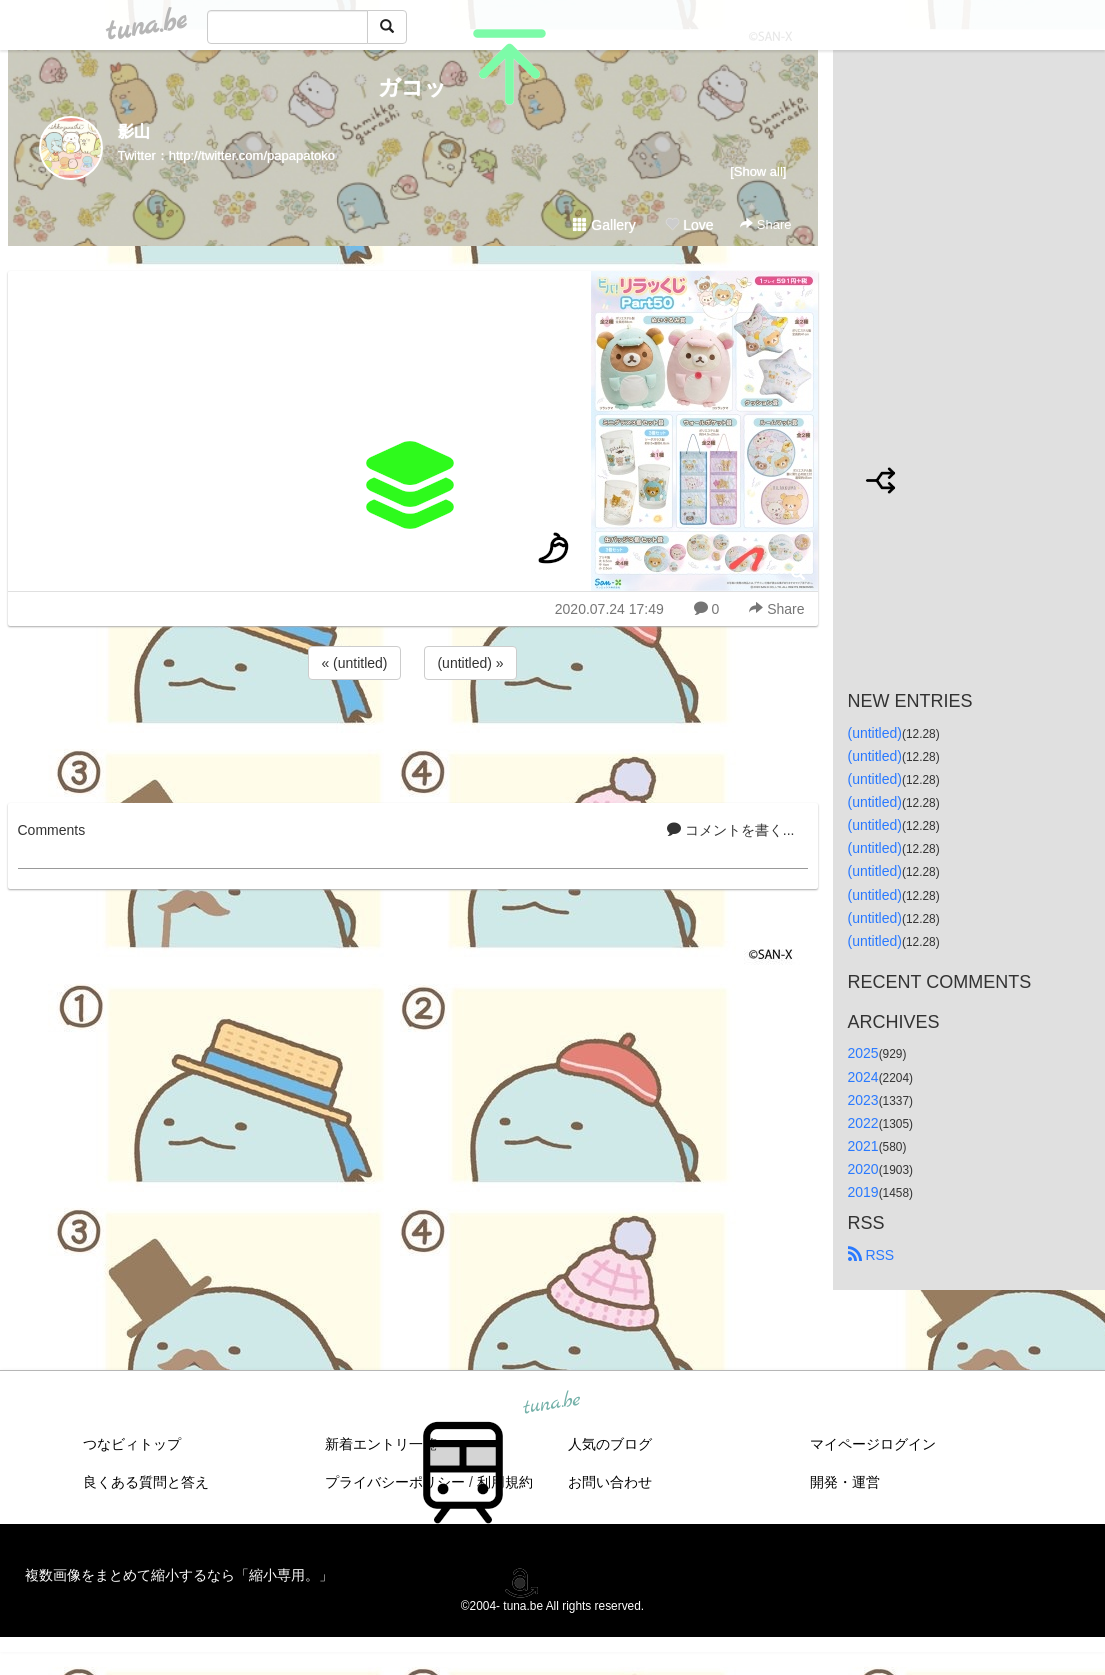  What do you see at coordinates (880, 480) in the screenshot?
I see `split or branch content into multiple paths` at bounding box center [880, 480].